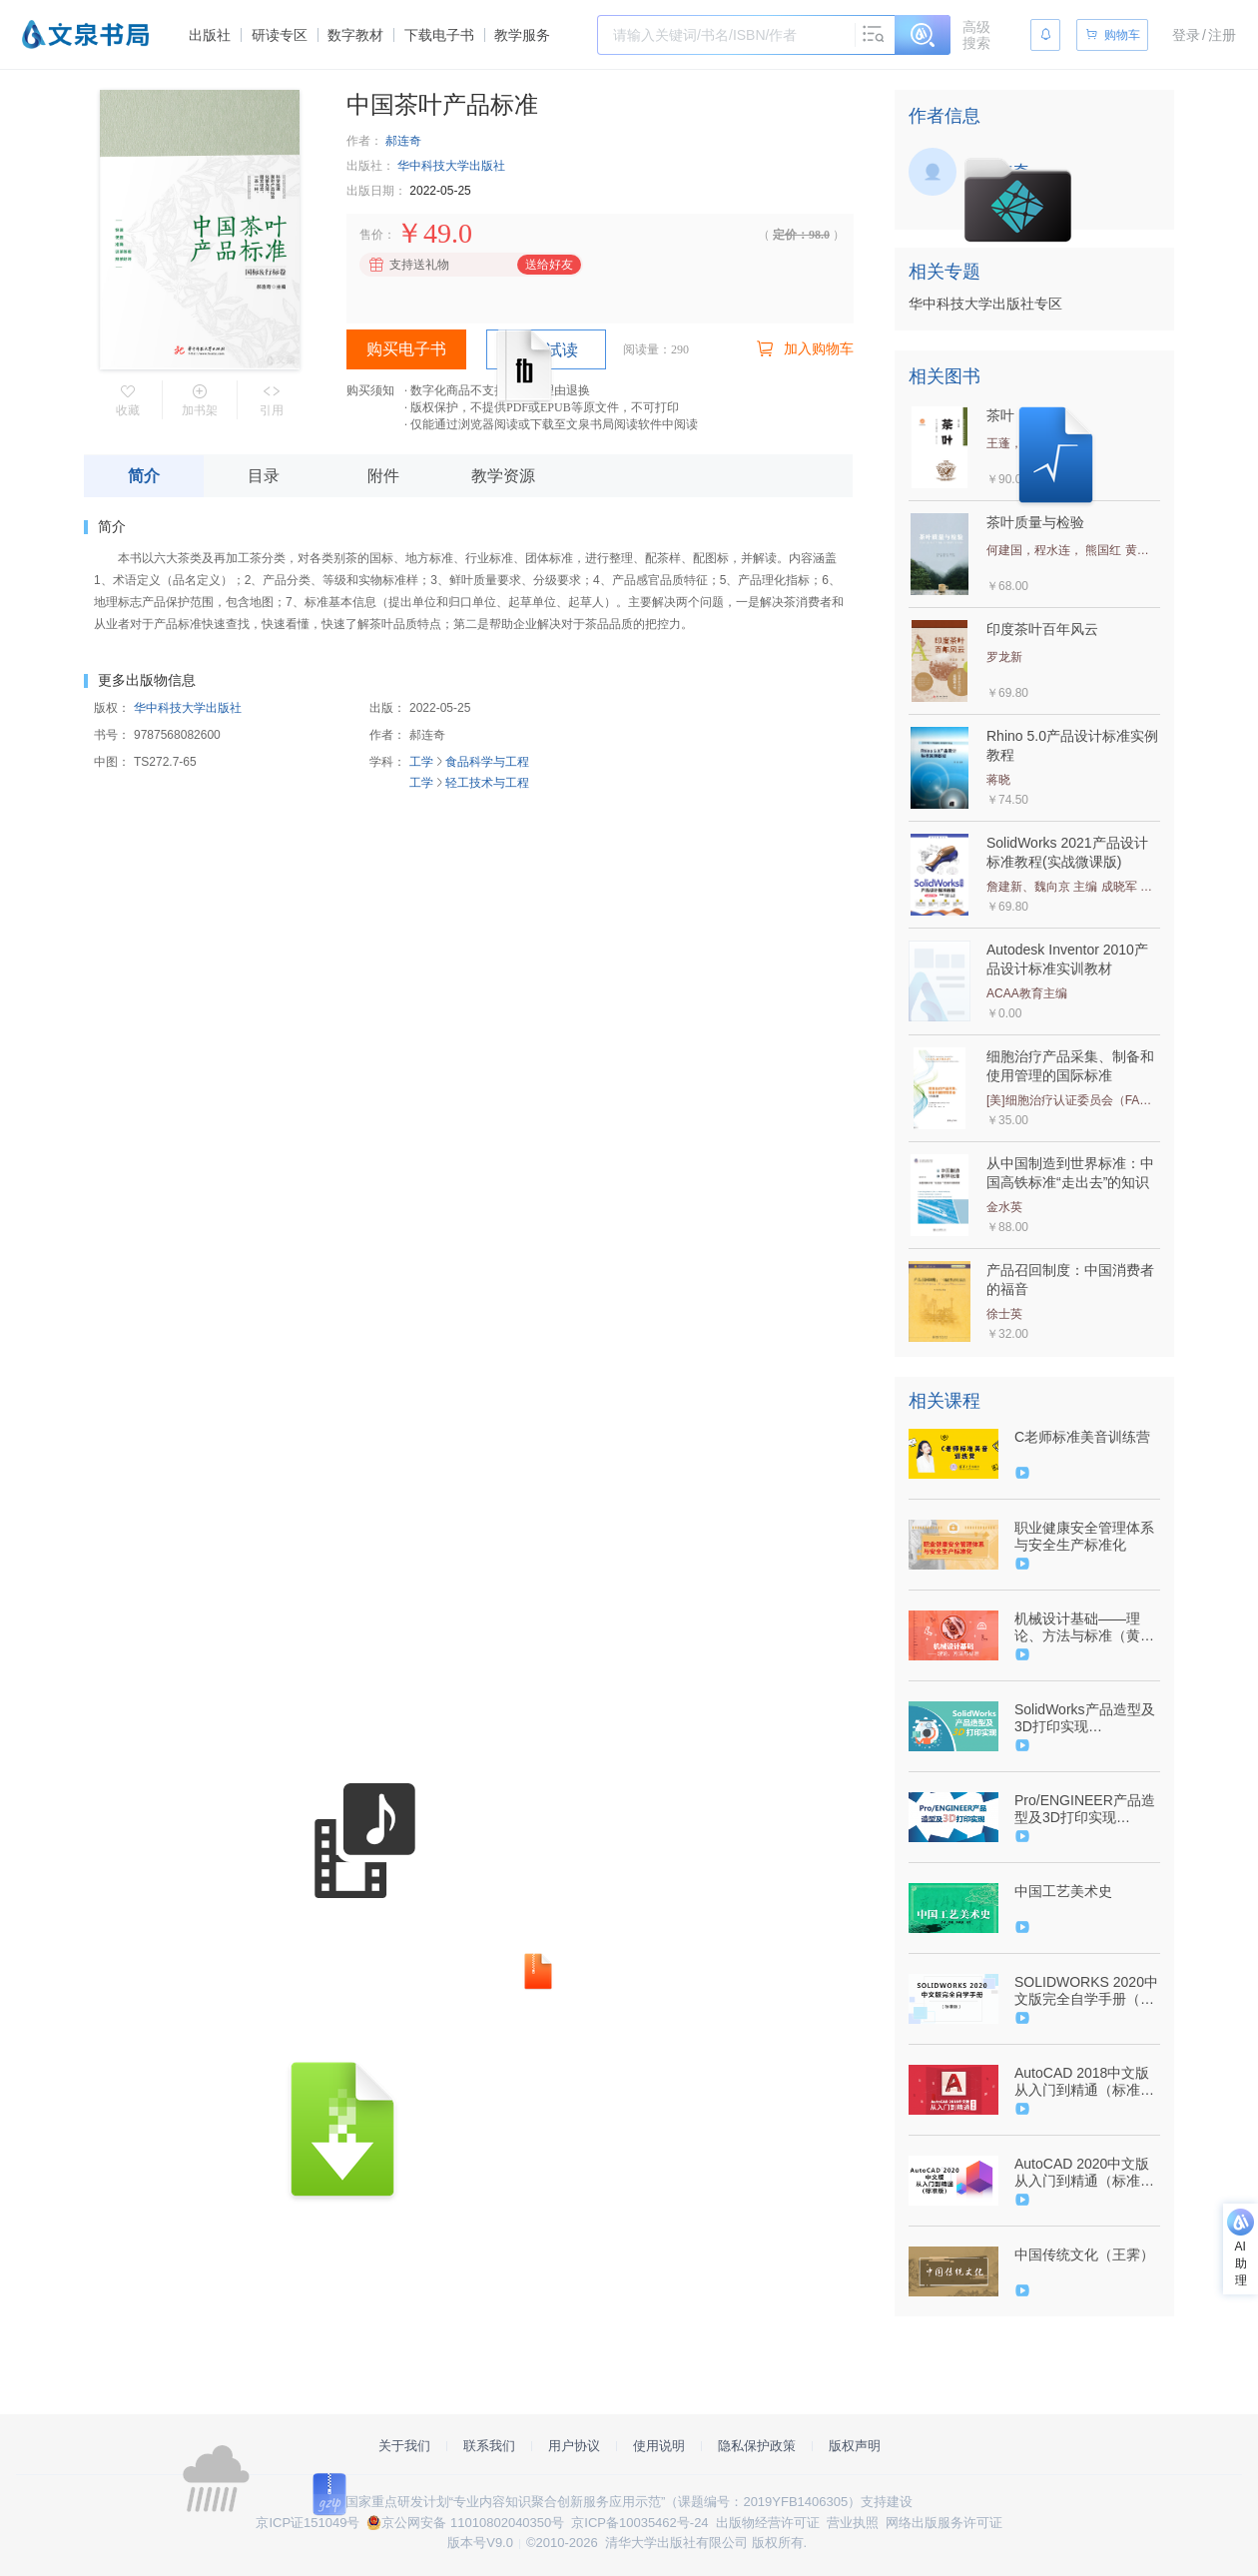 The height and width of the screenshot is (2576, 1258). Describe the element at coordinates (329, 2494) in the screenshot. I see `a gzip compressed file` at that location.